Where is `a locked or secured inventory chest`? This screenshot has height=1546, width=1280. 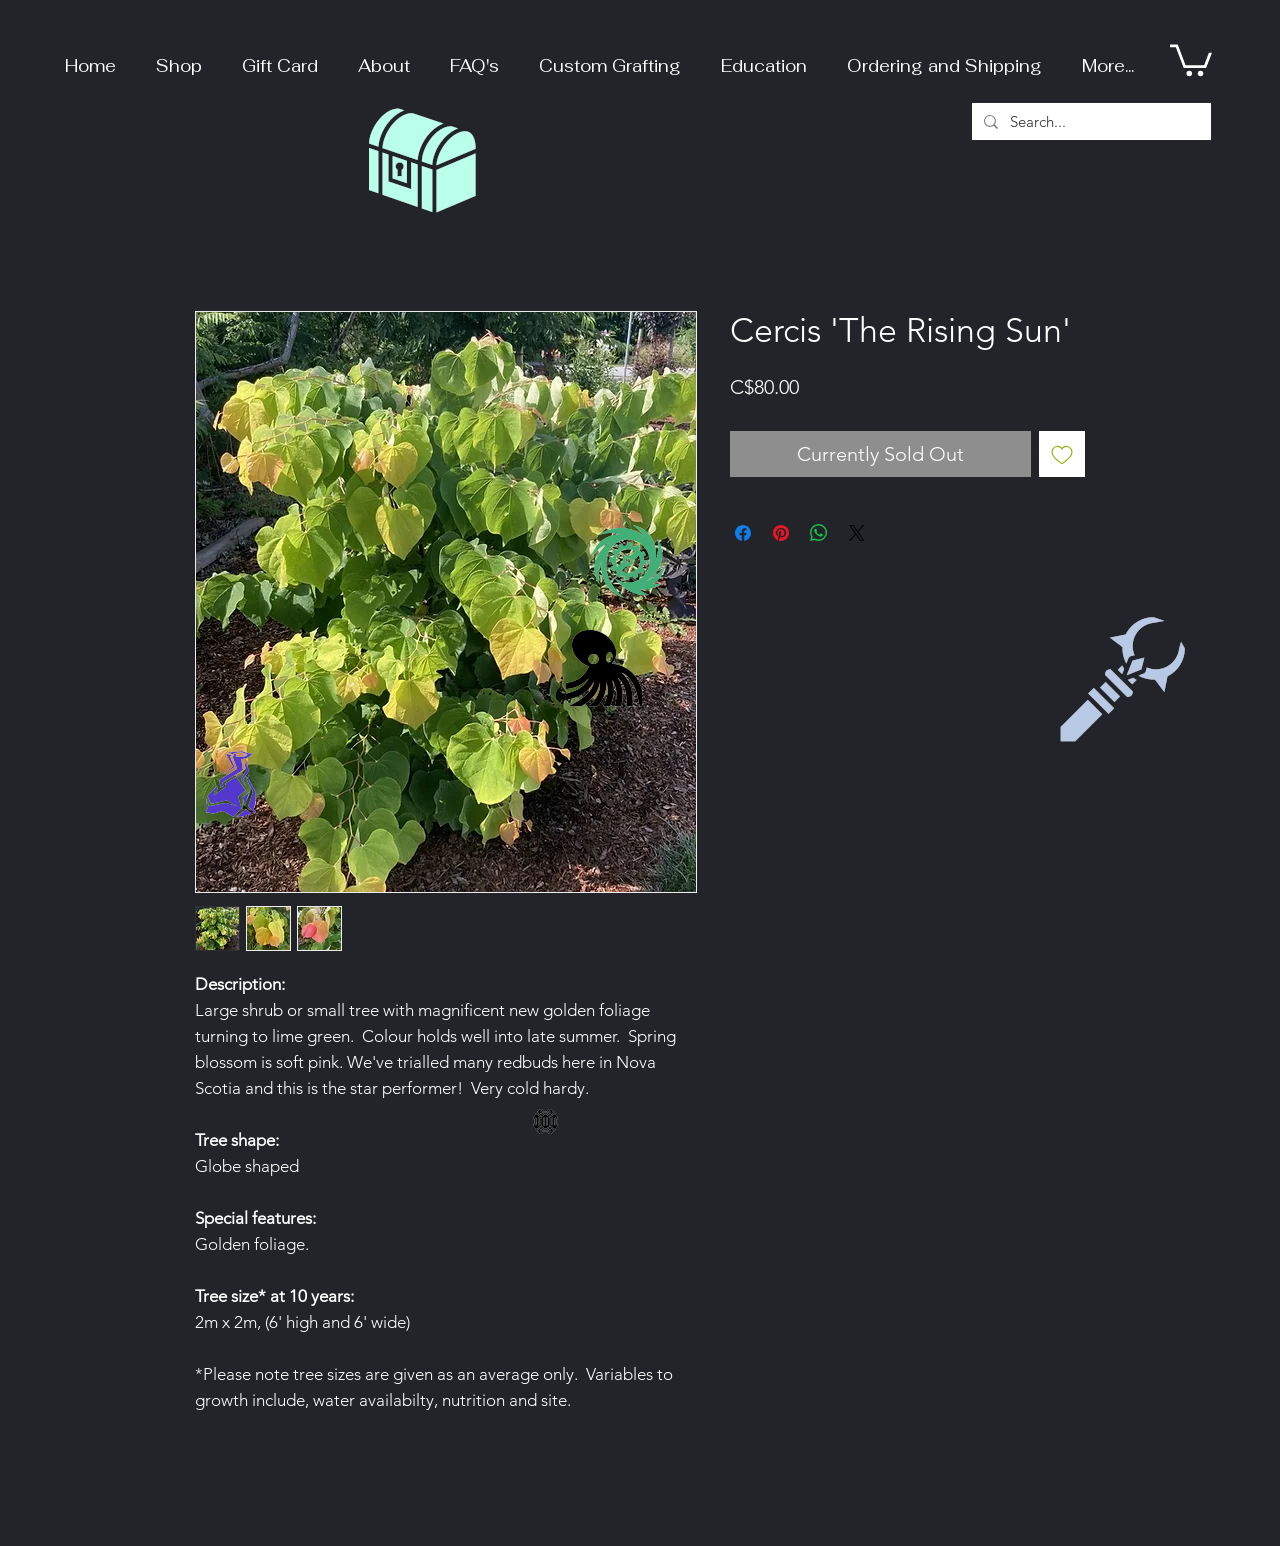
a locked or secured inventory chest is located at coordinates (422, 161).